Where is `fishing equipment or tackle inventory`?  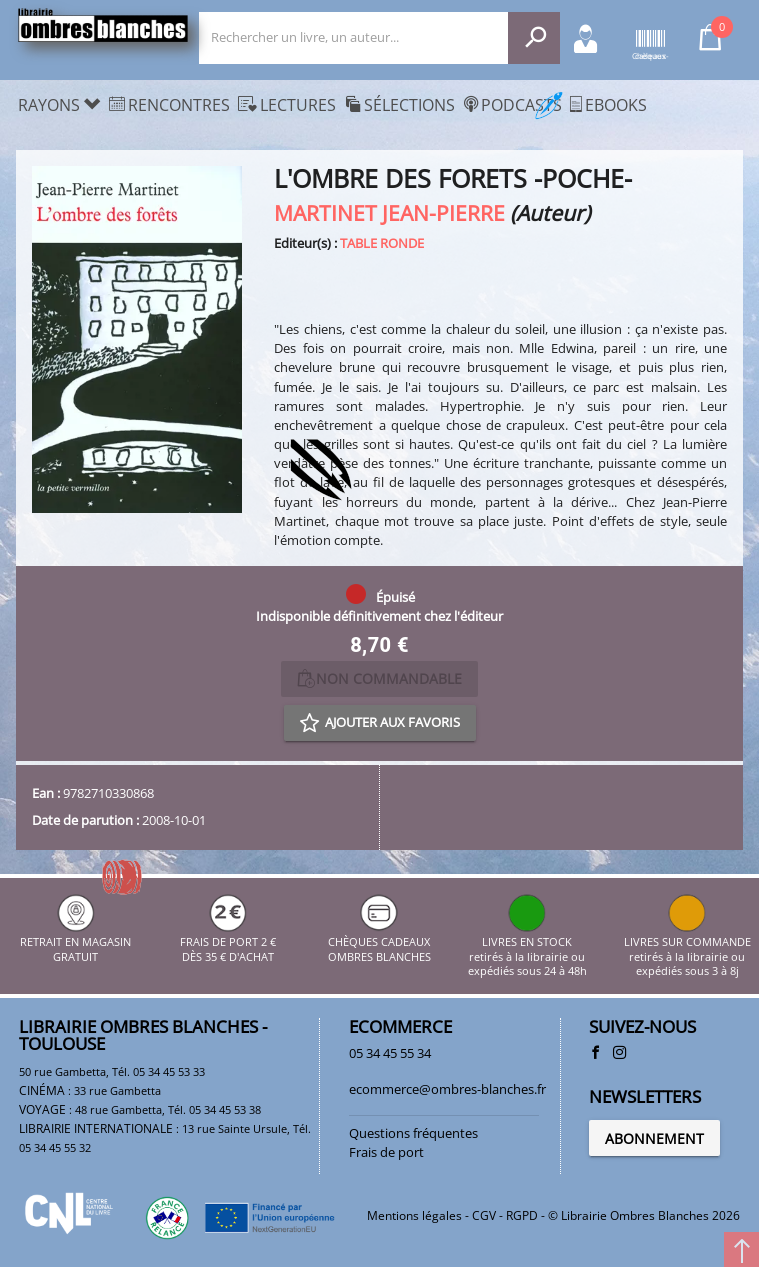 fishing equipment or tackle inventory is located at coordinates (320, 469).